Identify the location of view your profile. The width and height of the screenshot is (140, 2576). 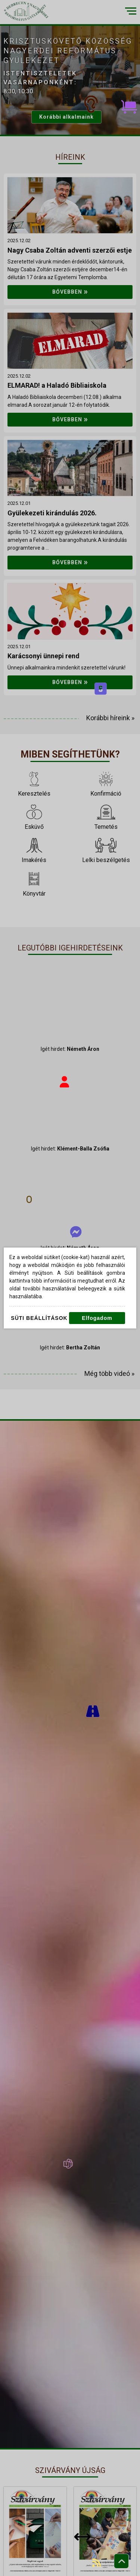
(64, 1081).